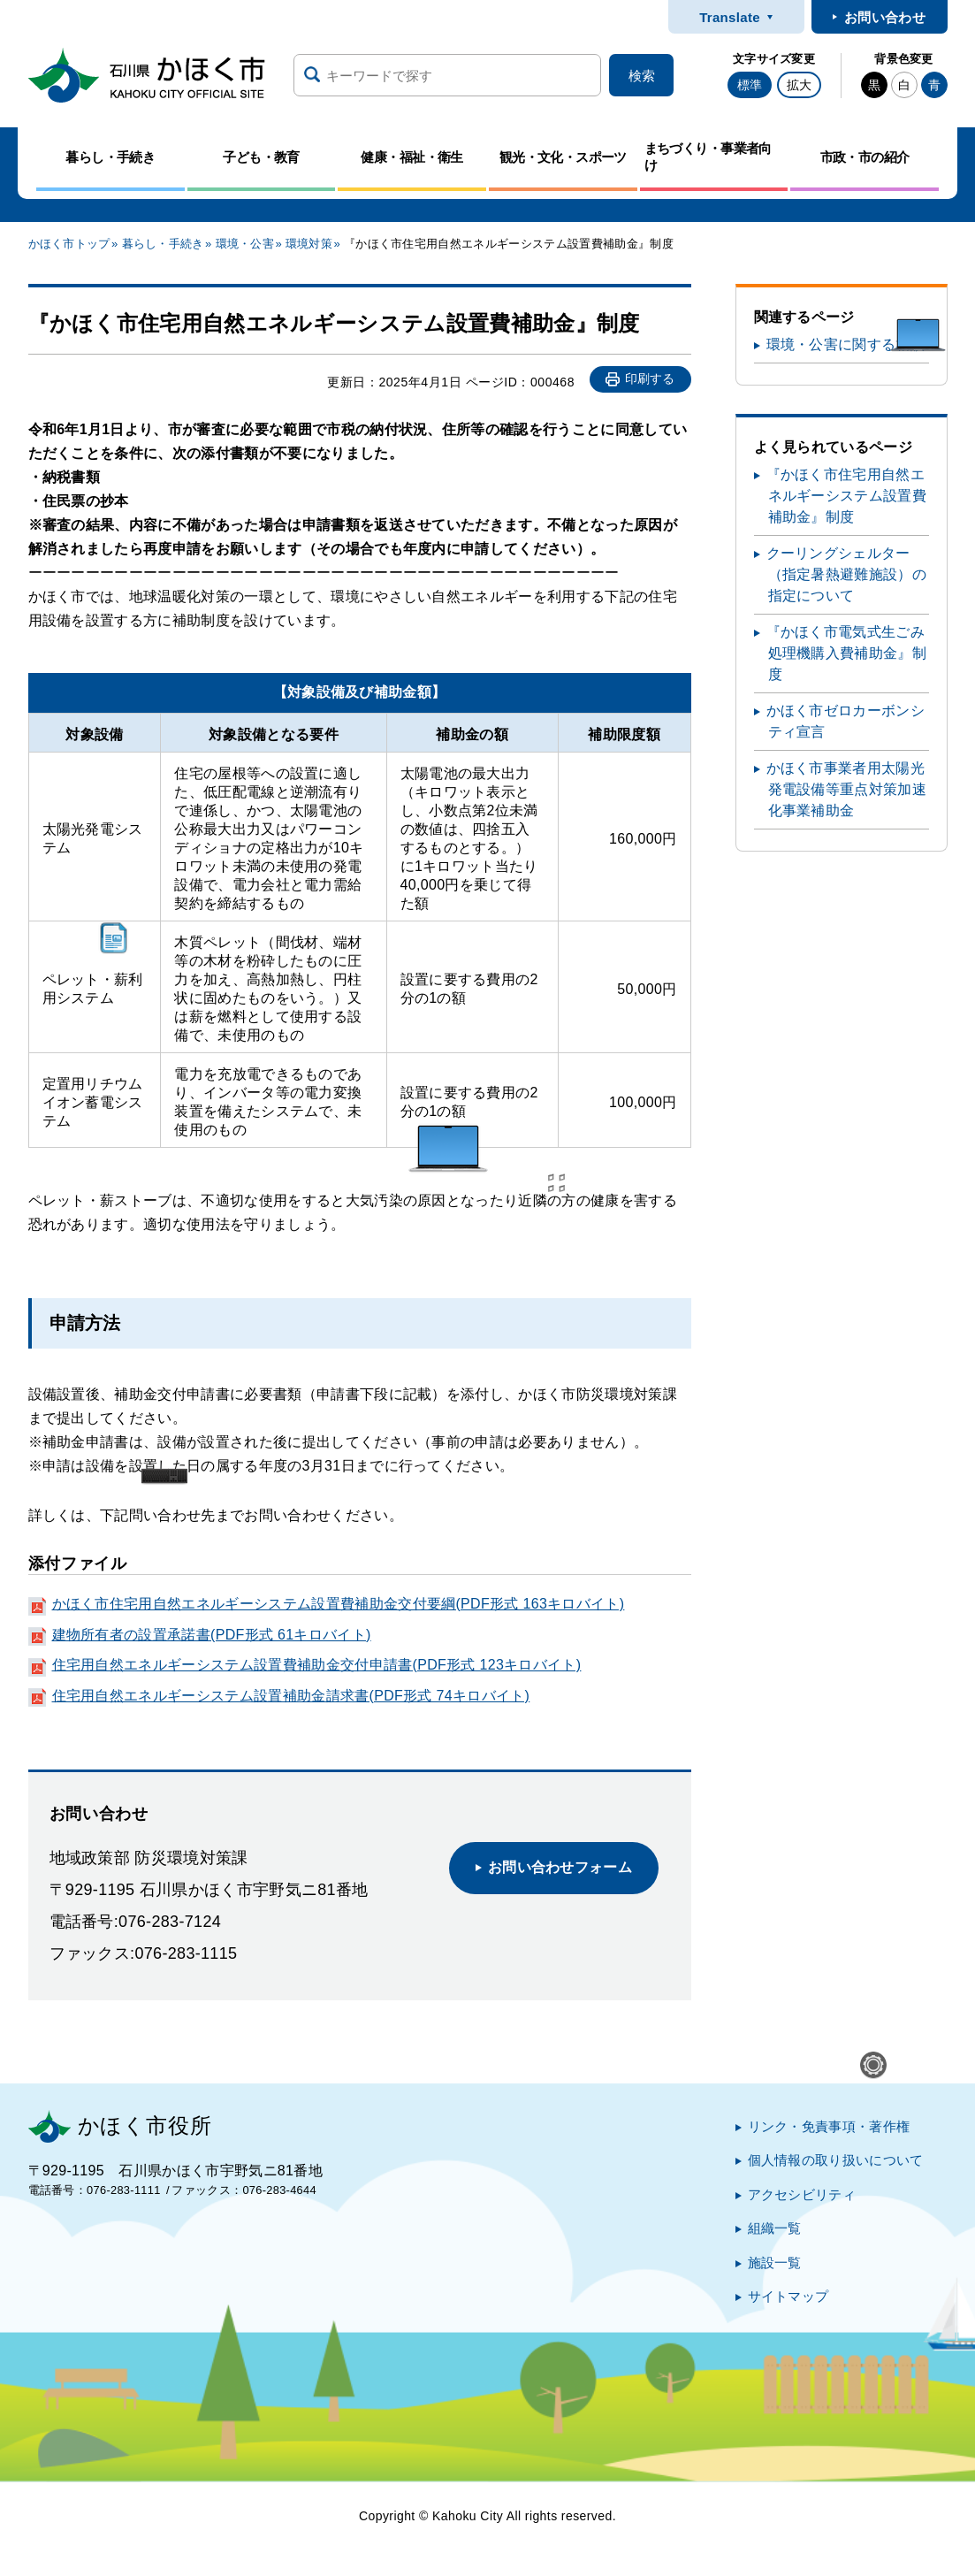 Image resolution: width=975 pixels, height=2576 pixels. Describe the element at coordinates (164, 1476) in the screenshot. I see `indicates extended keyboard connected via bluetooth` at that location.